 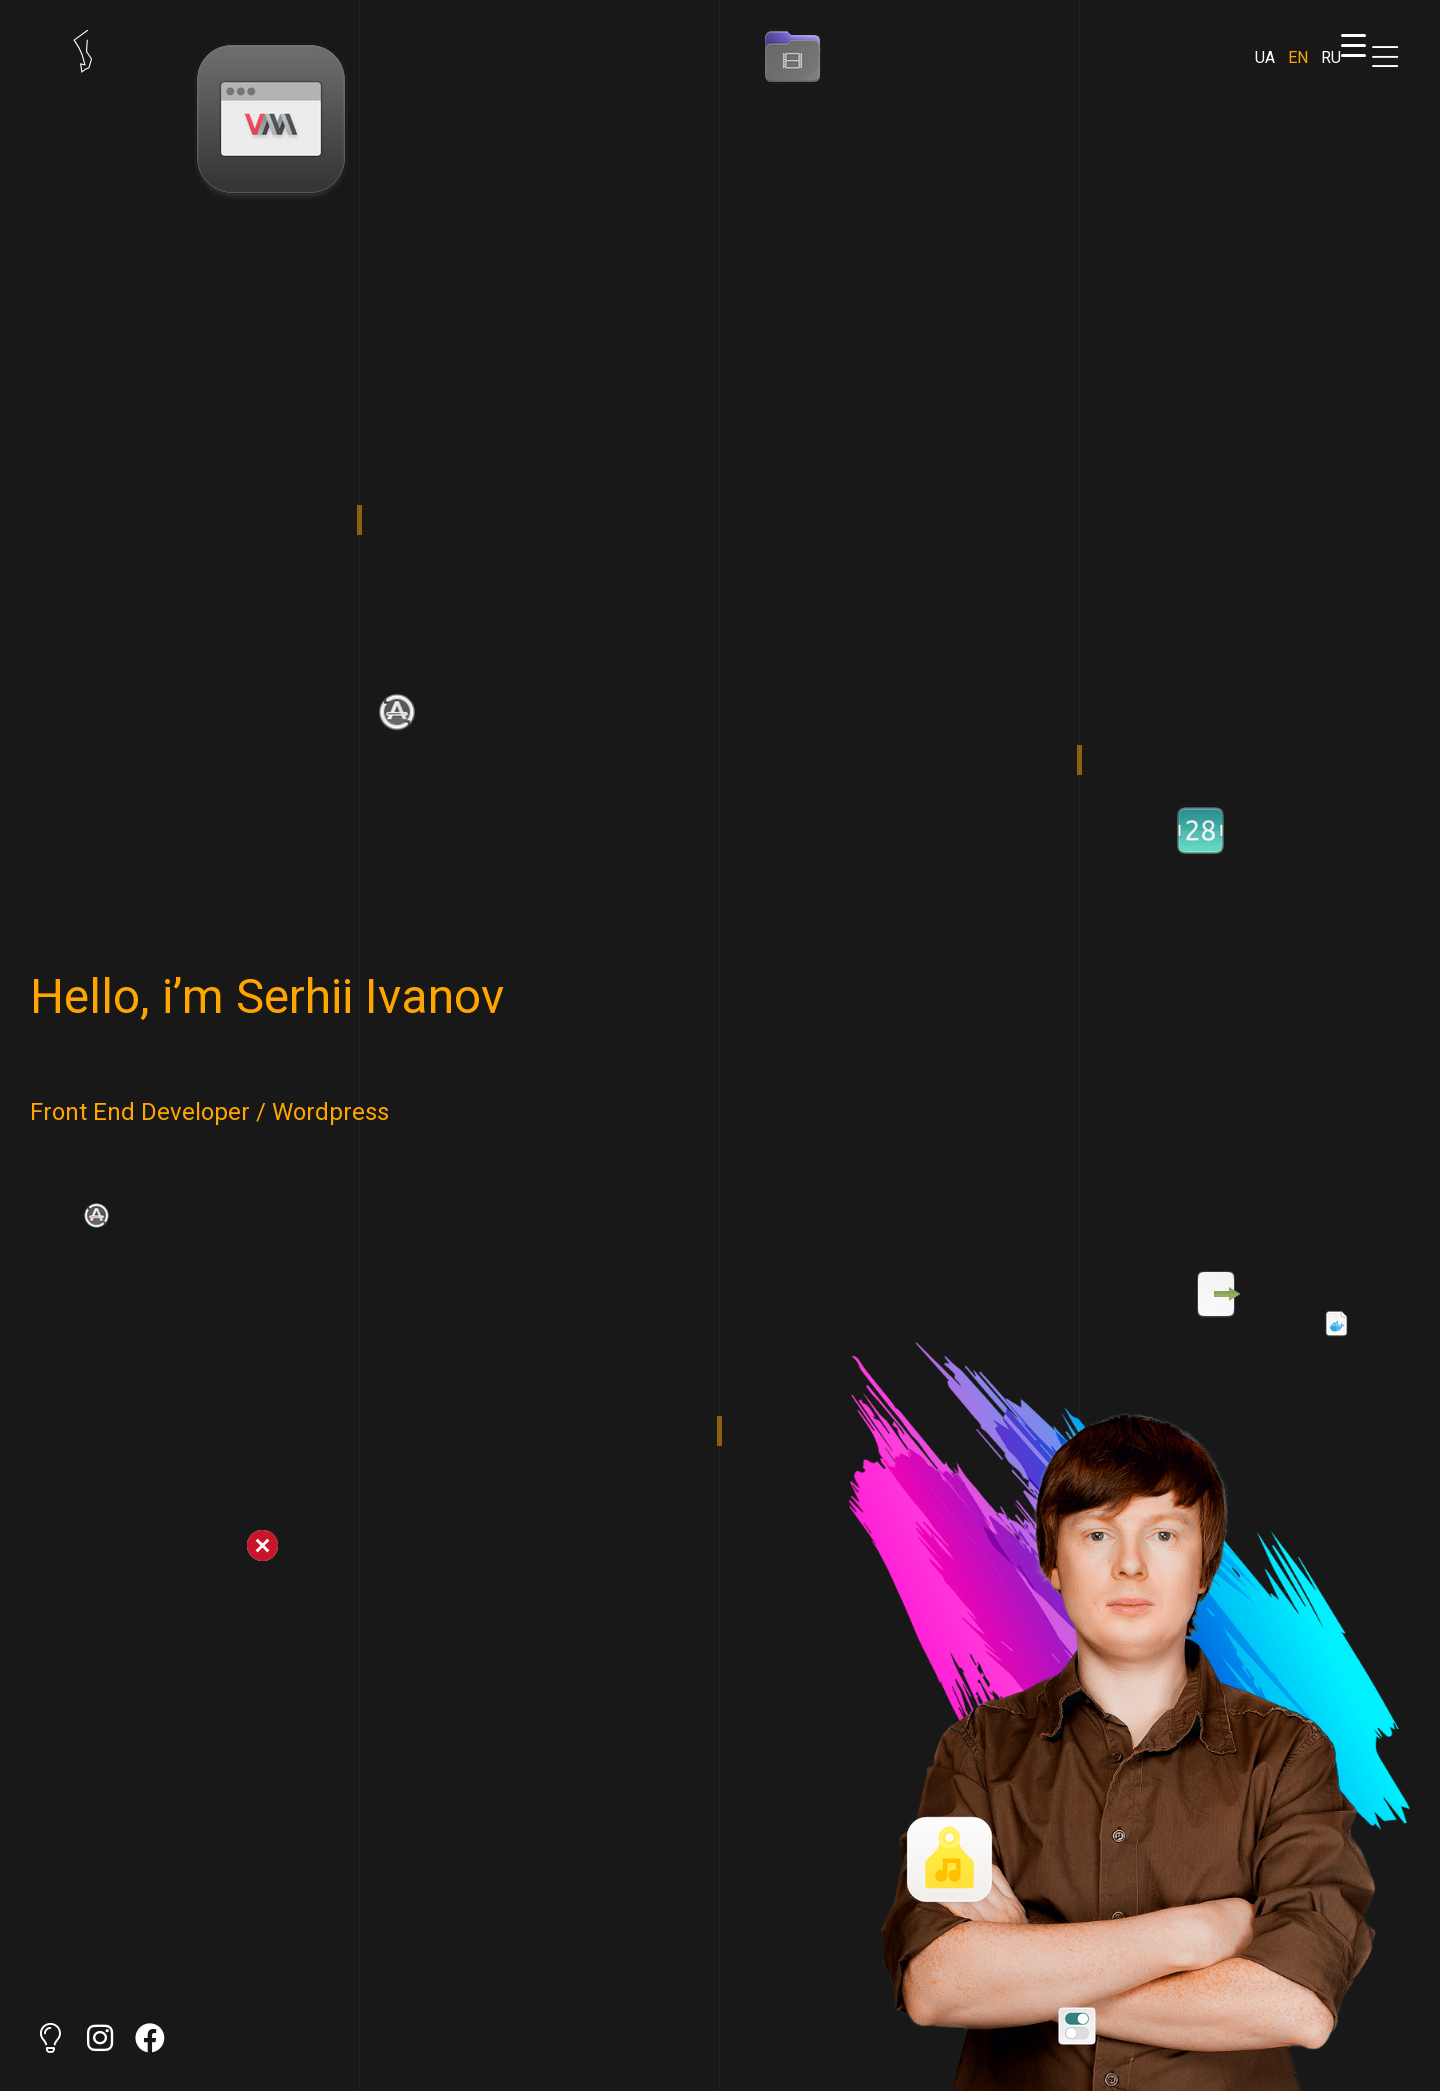 What do you see at coordinates (271, 119) in the screenshot?
I see `open virtual machine preferences` at bounding box center [271, 119].